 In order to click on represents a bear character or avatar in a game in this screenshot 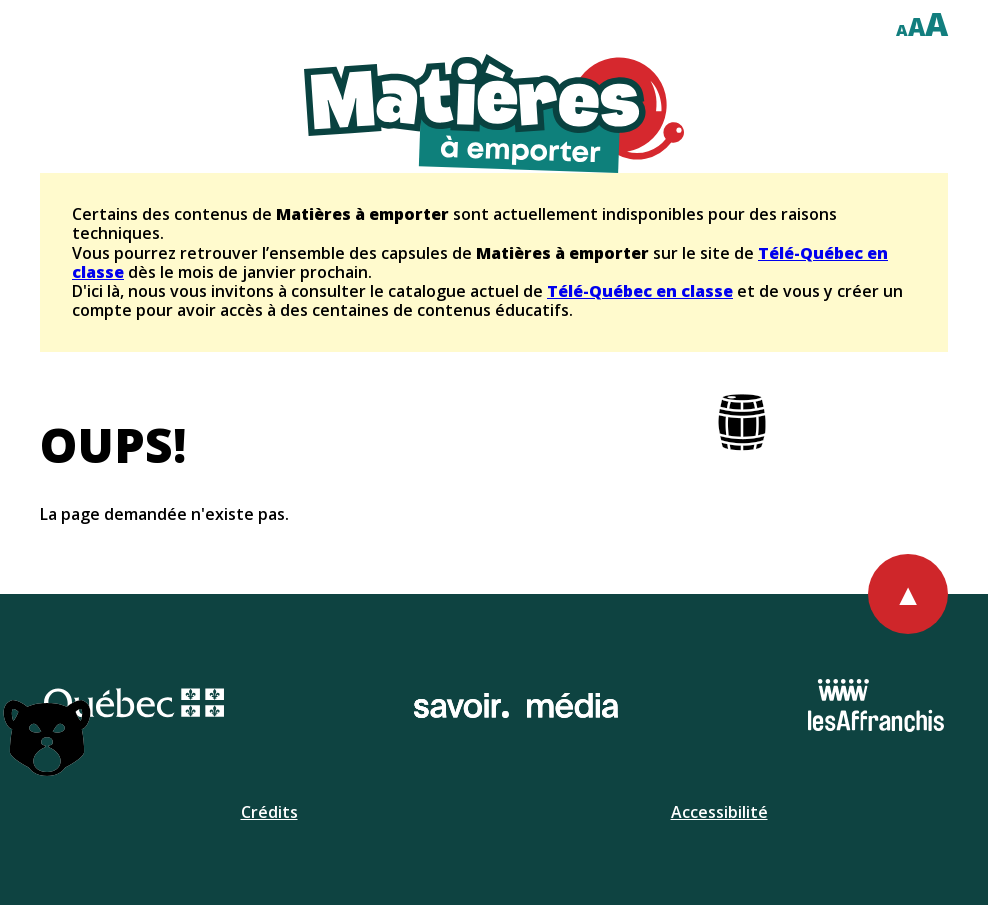, I will do `click(47, 738)`.